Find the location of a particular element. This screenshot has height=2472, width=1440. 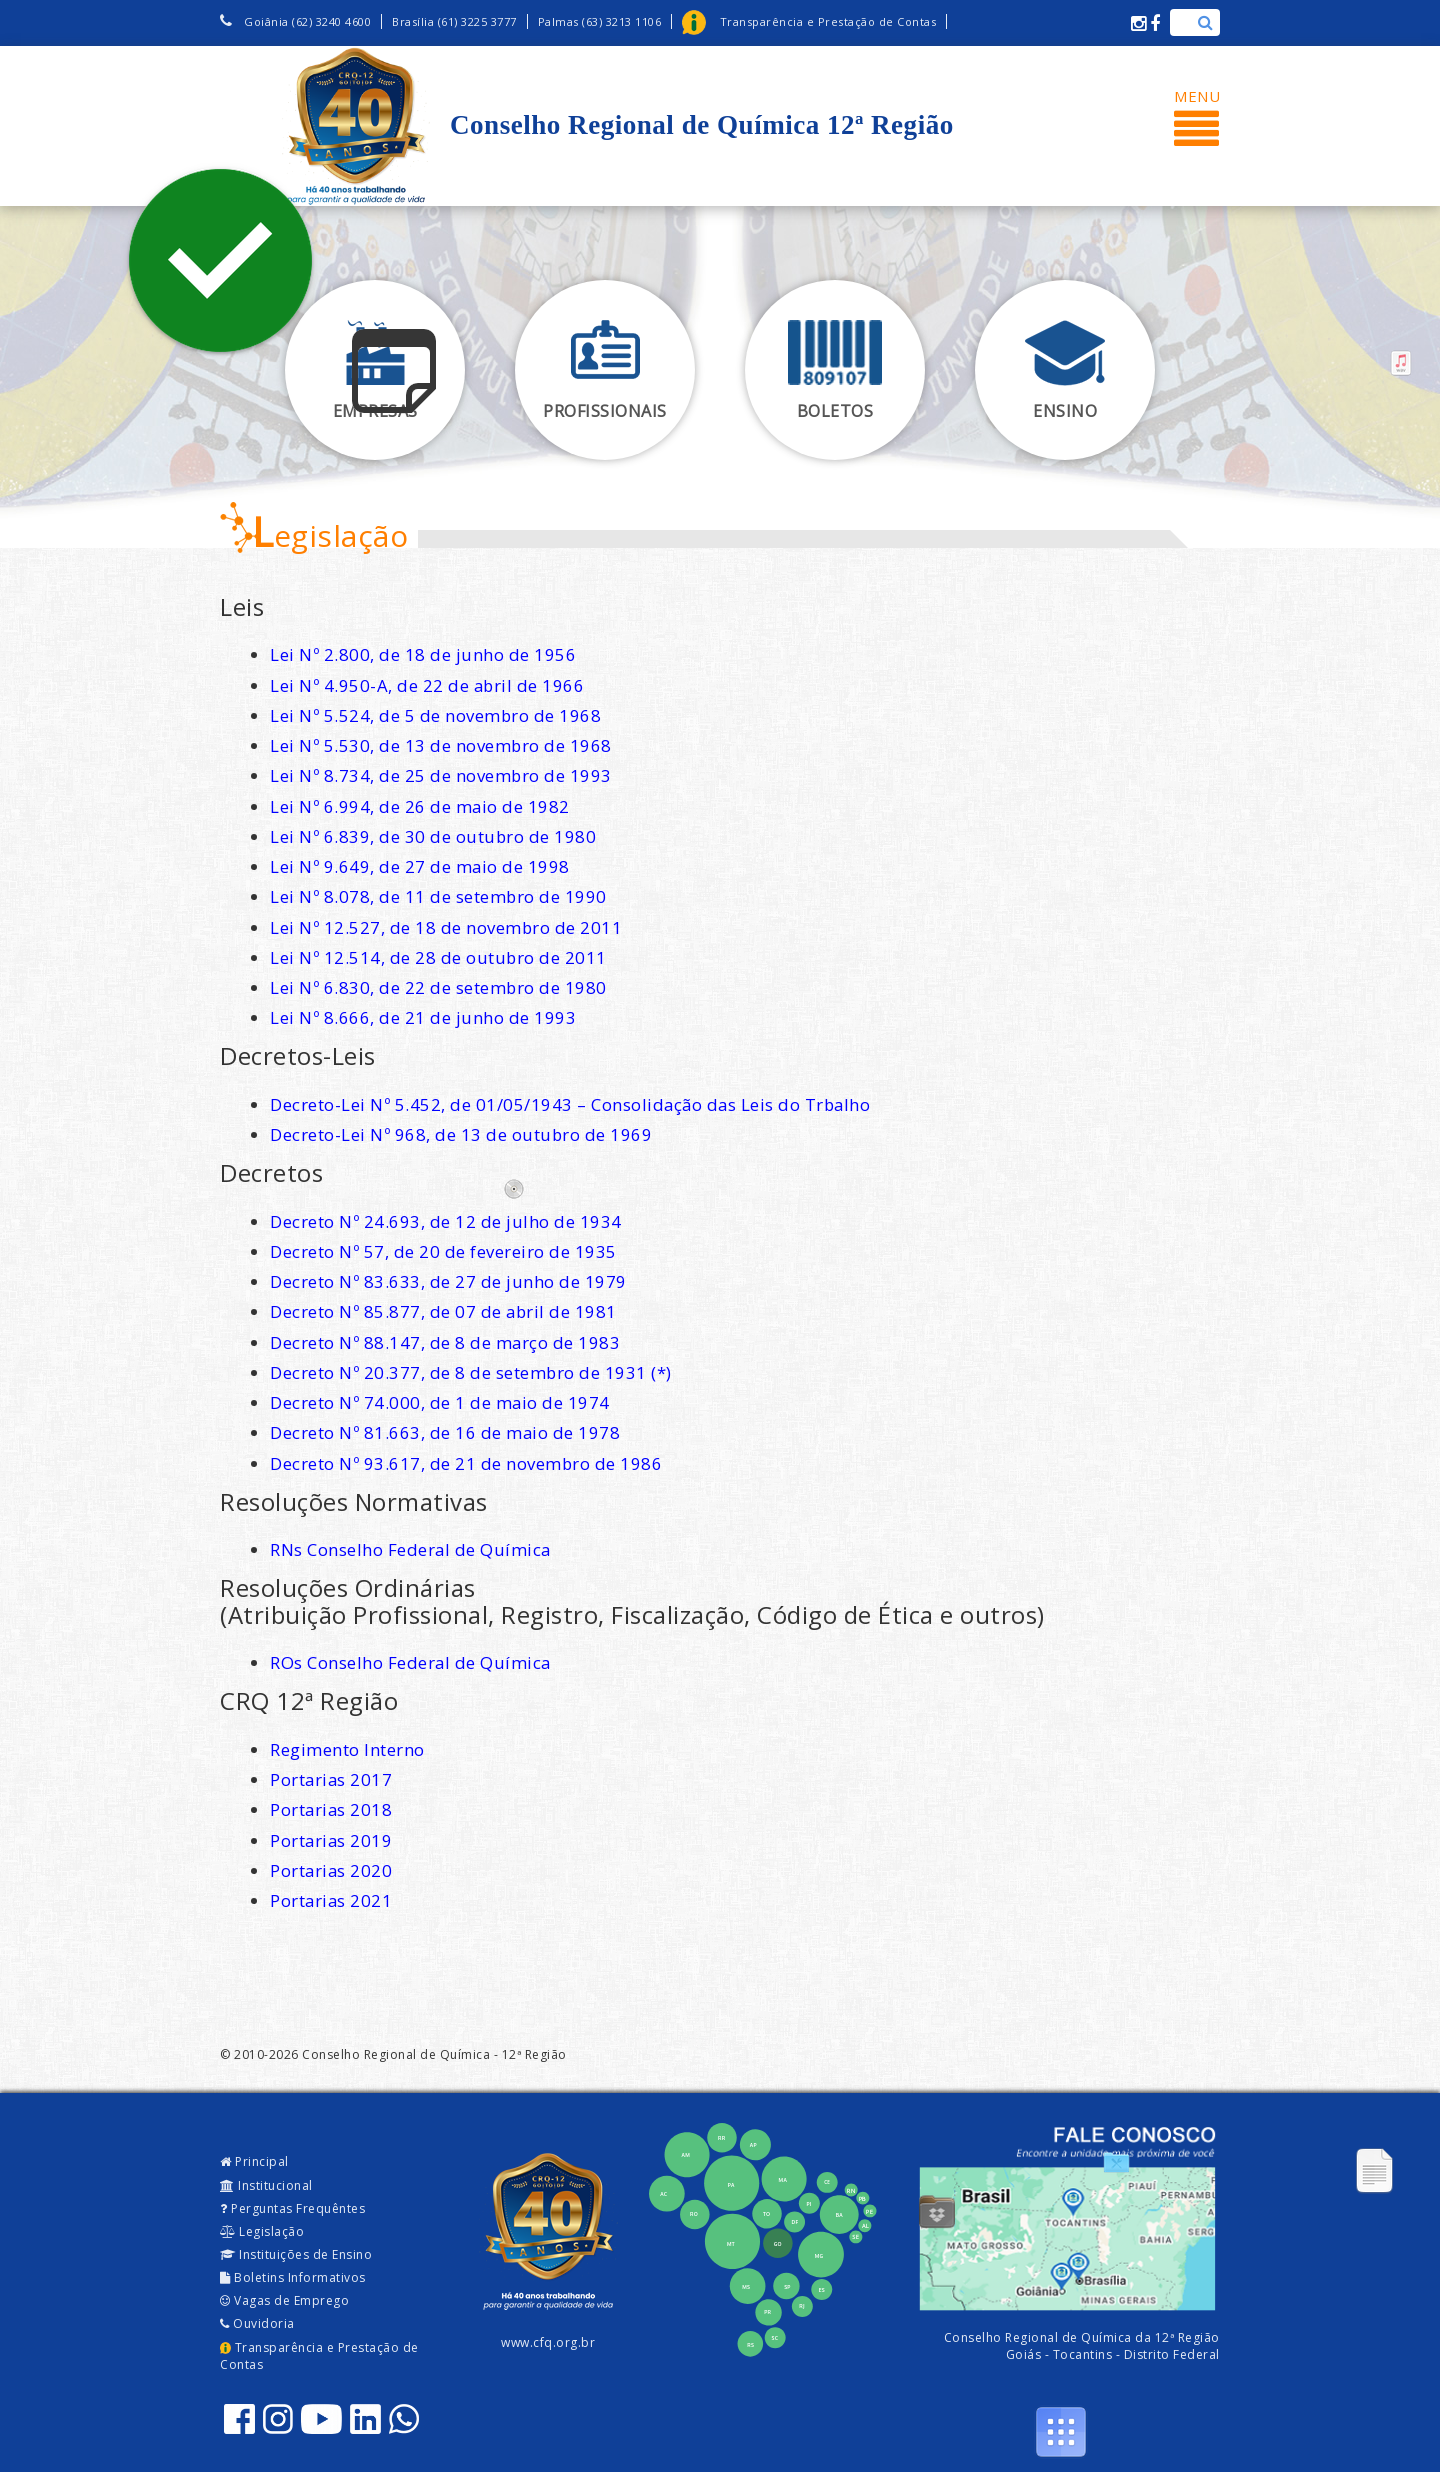

access desktop widgets or desklets is located at coordinates (394, 371).